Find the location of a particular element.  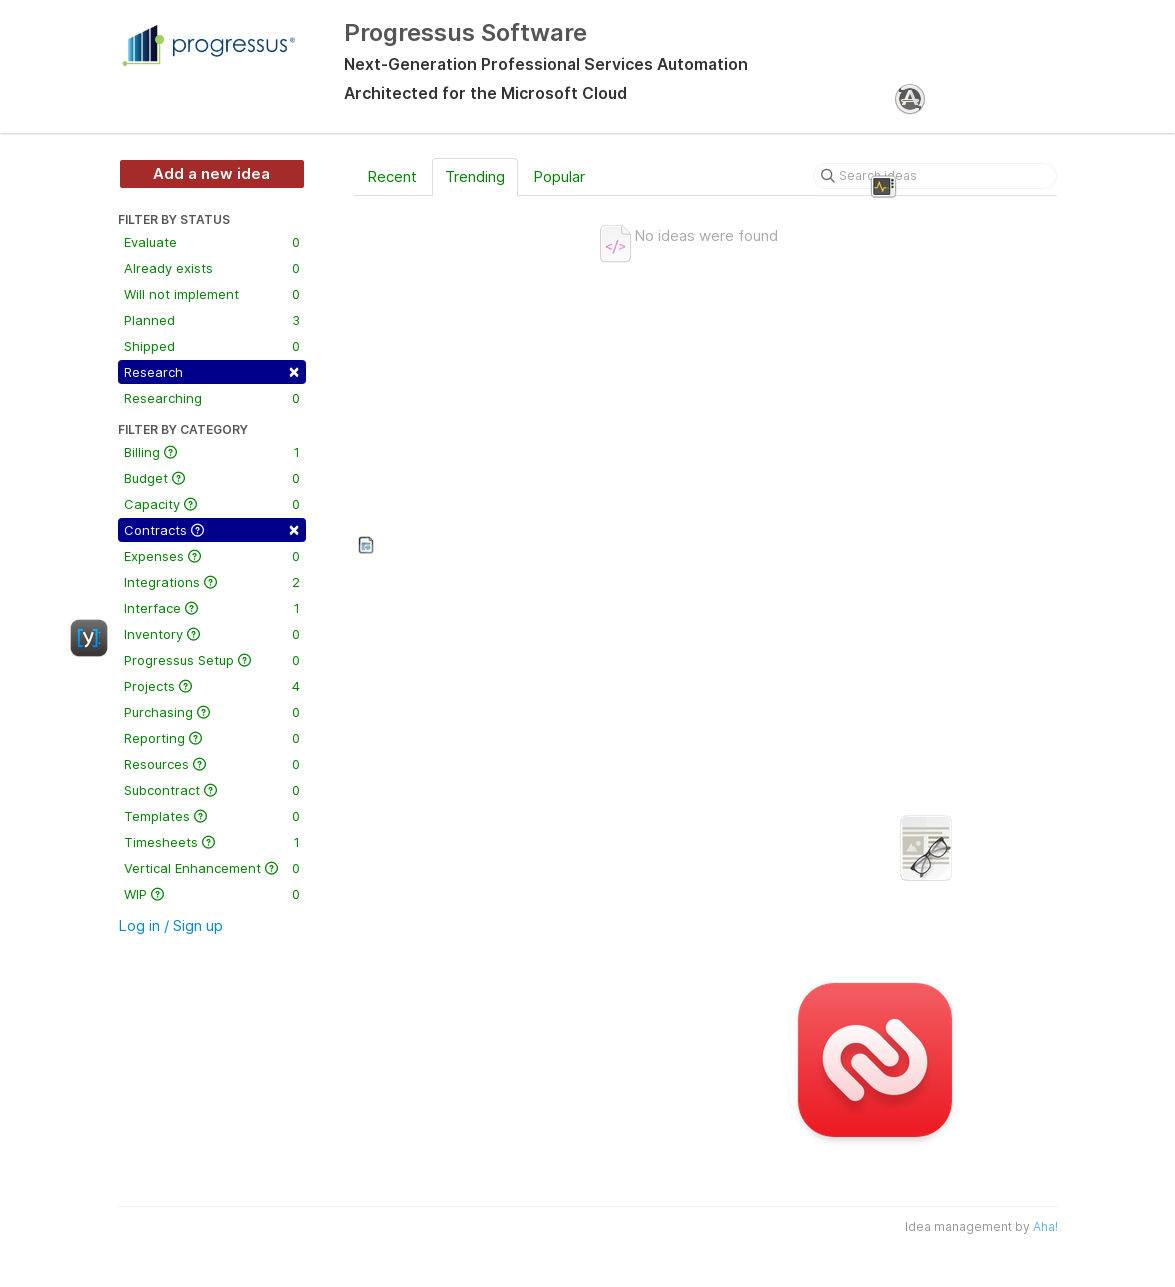

open office productivity suite is located at coordinates (926, 848).